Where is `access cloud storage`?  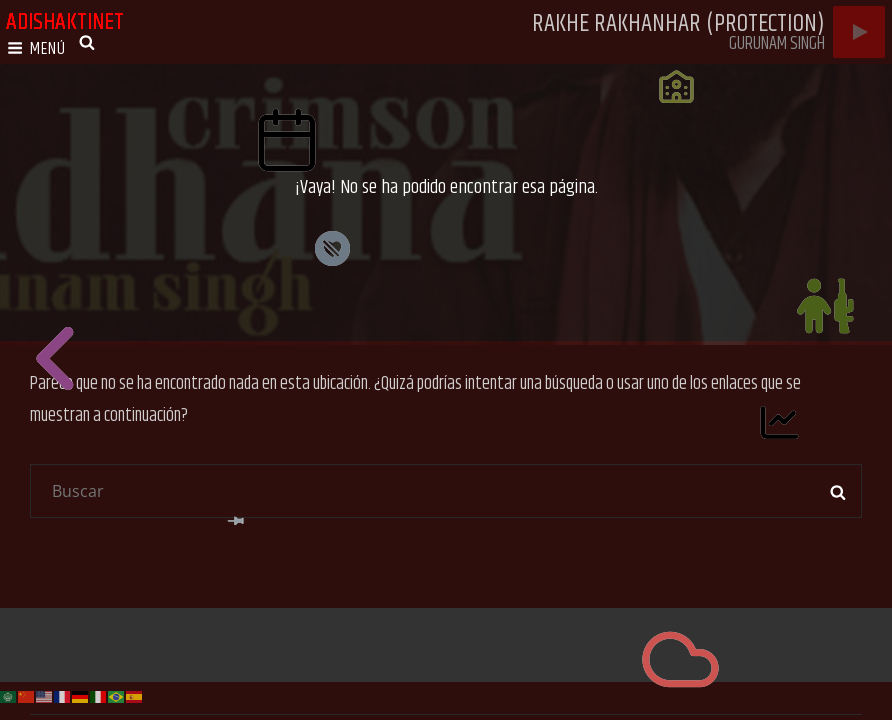 access cloud storage is located at coordinates (680, 659).